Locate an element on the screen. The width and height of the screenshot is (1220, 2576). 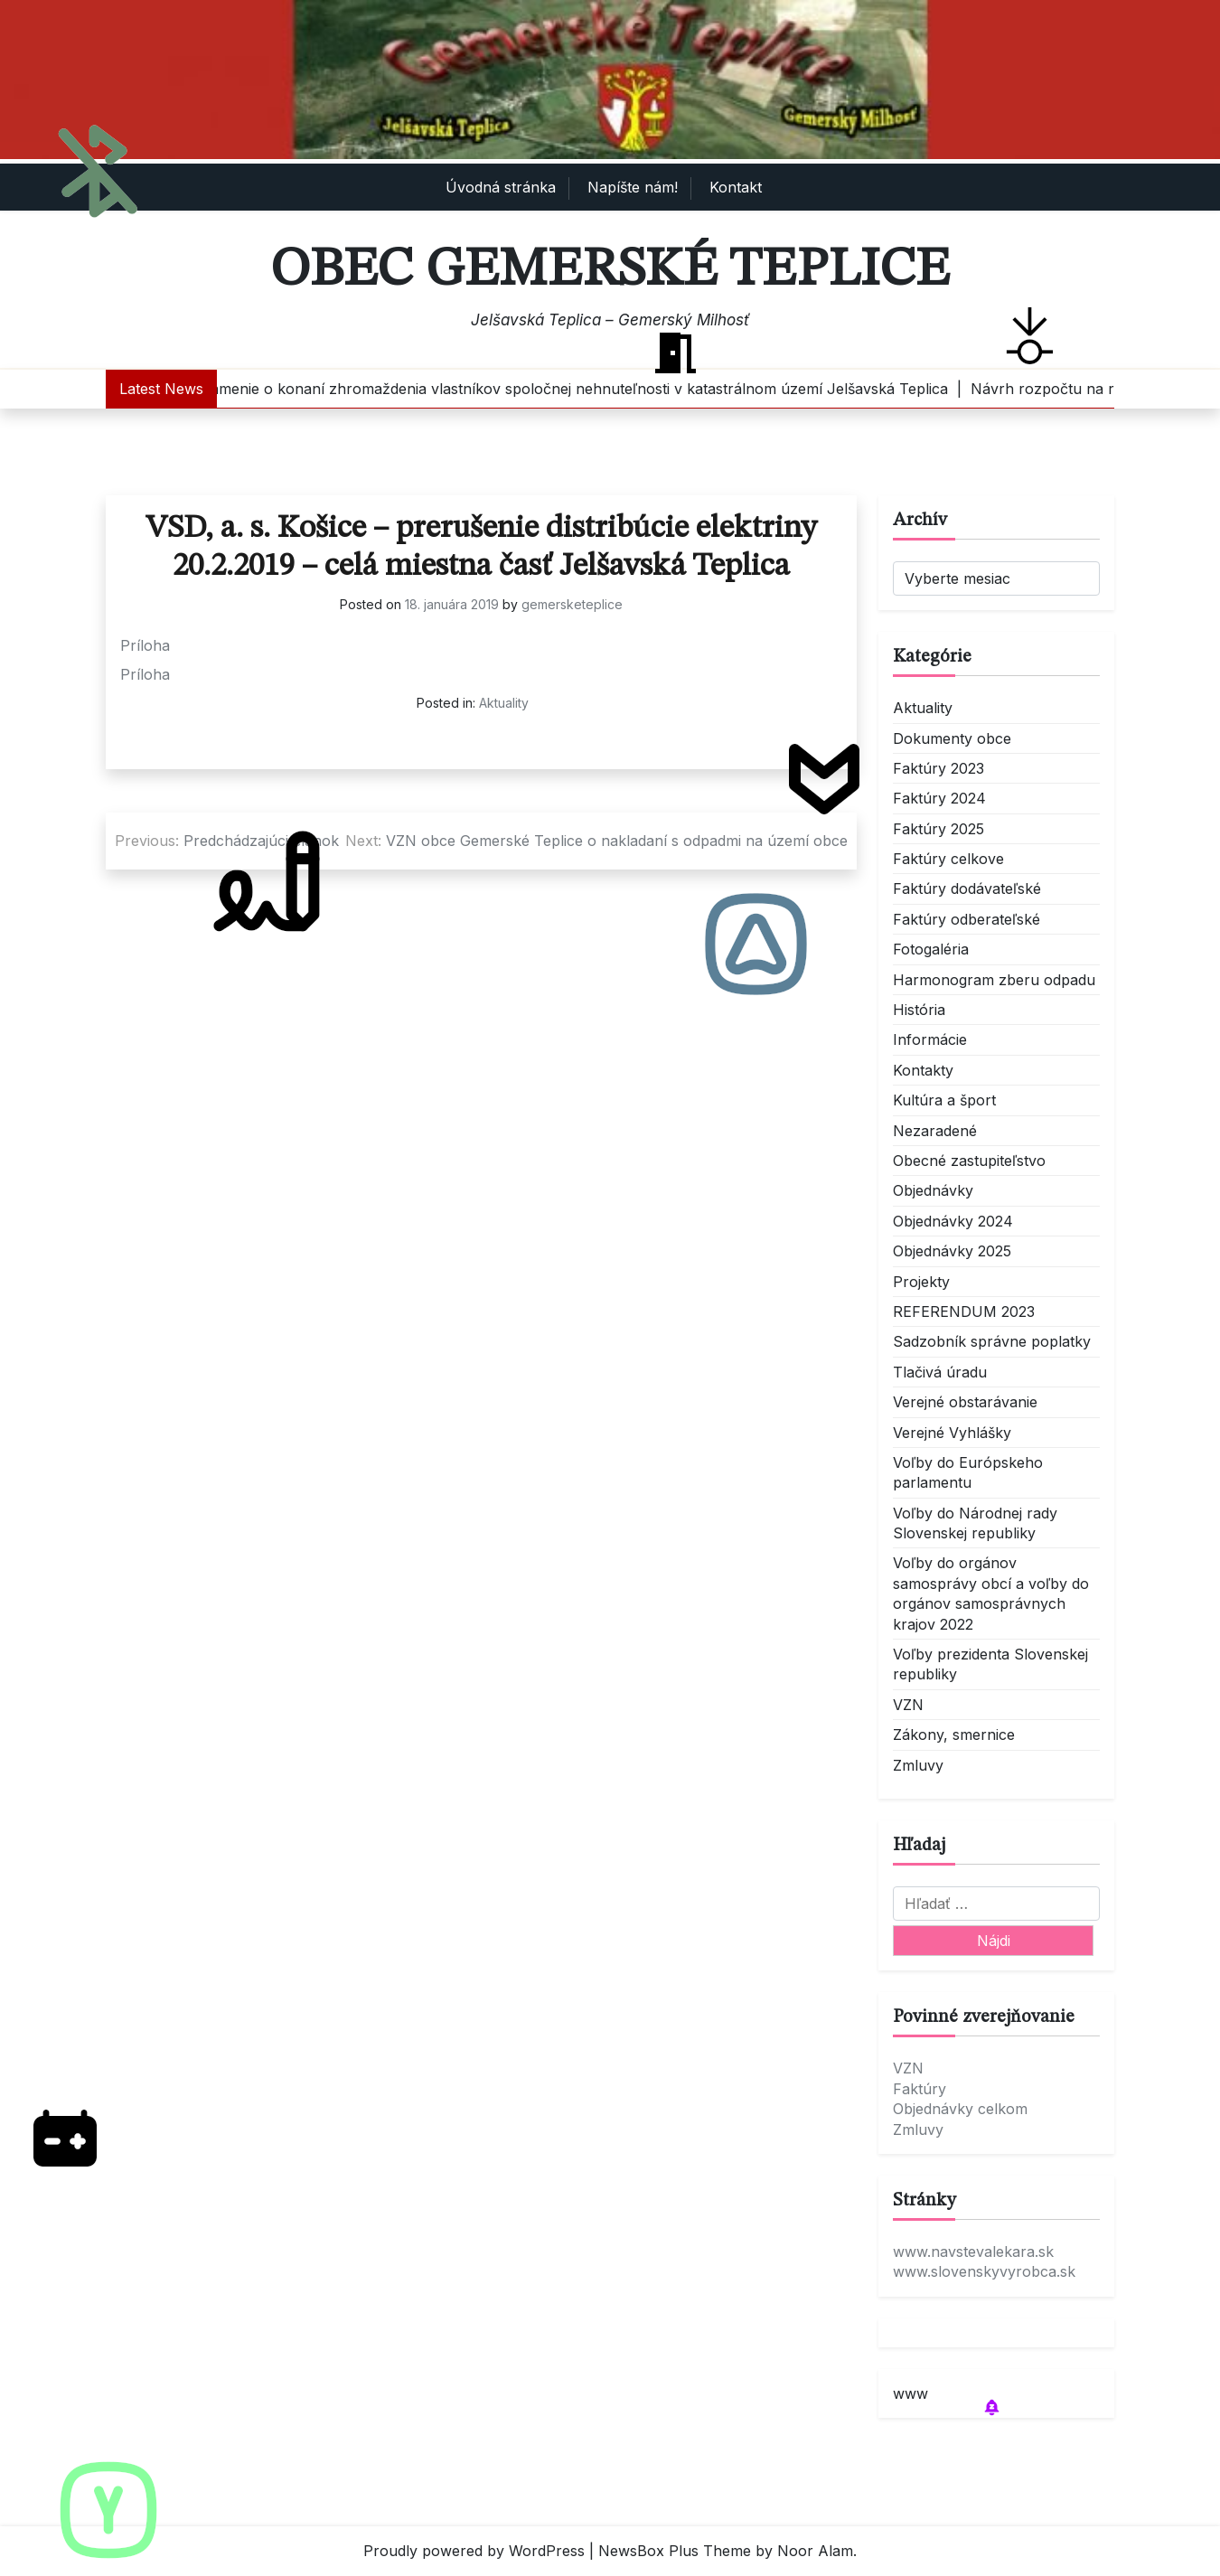
indicates vehicle battery status is located at coordinates (65, 2141).